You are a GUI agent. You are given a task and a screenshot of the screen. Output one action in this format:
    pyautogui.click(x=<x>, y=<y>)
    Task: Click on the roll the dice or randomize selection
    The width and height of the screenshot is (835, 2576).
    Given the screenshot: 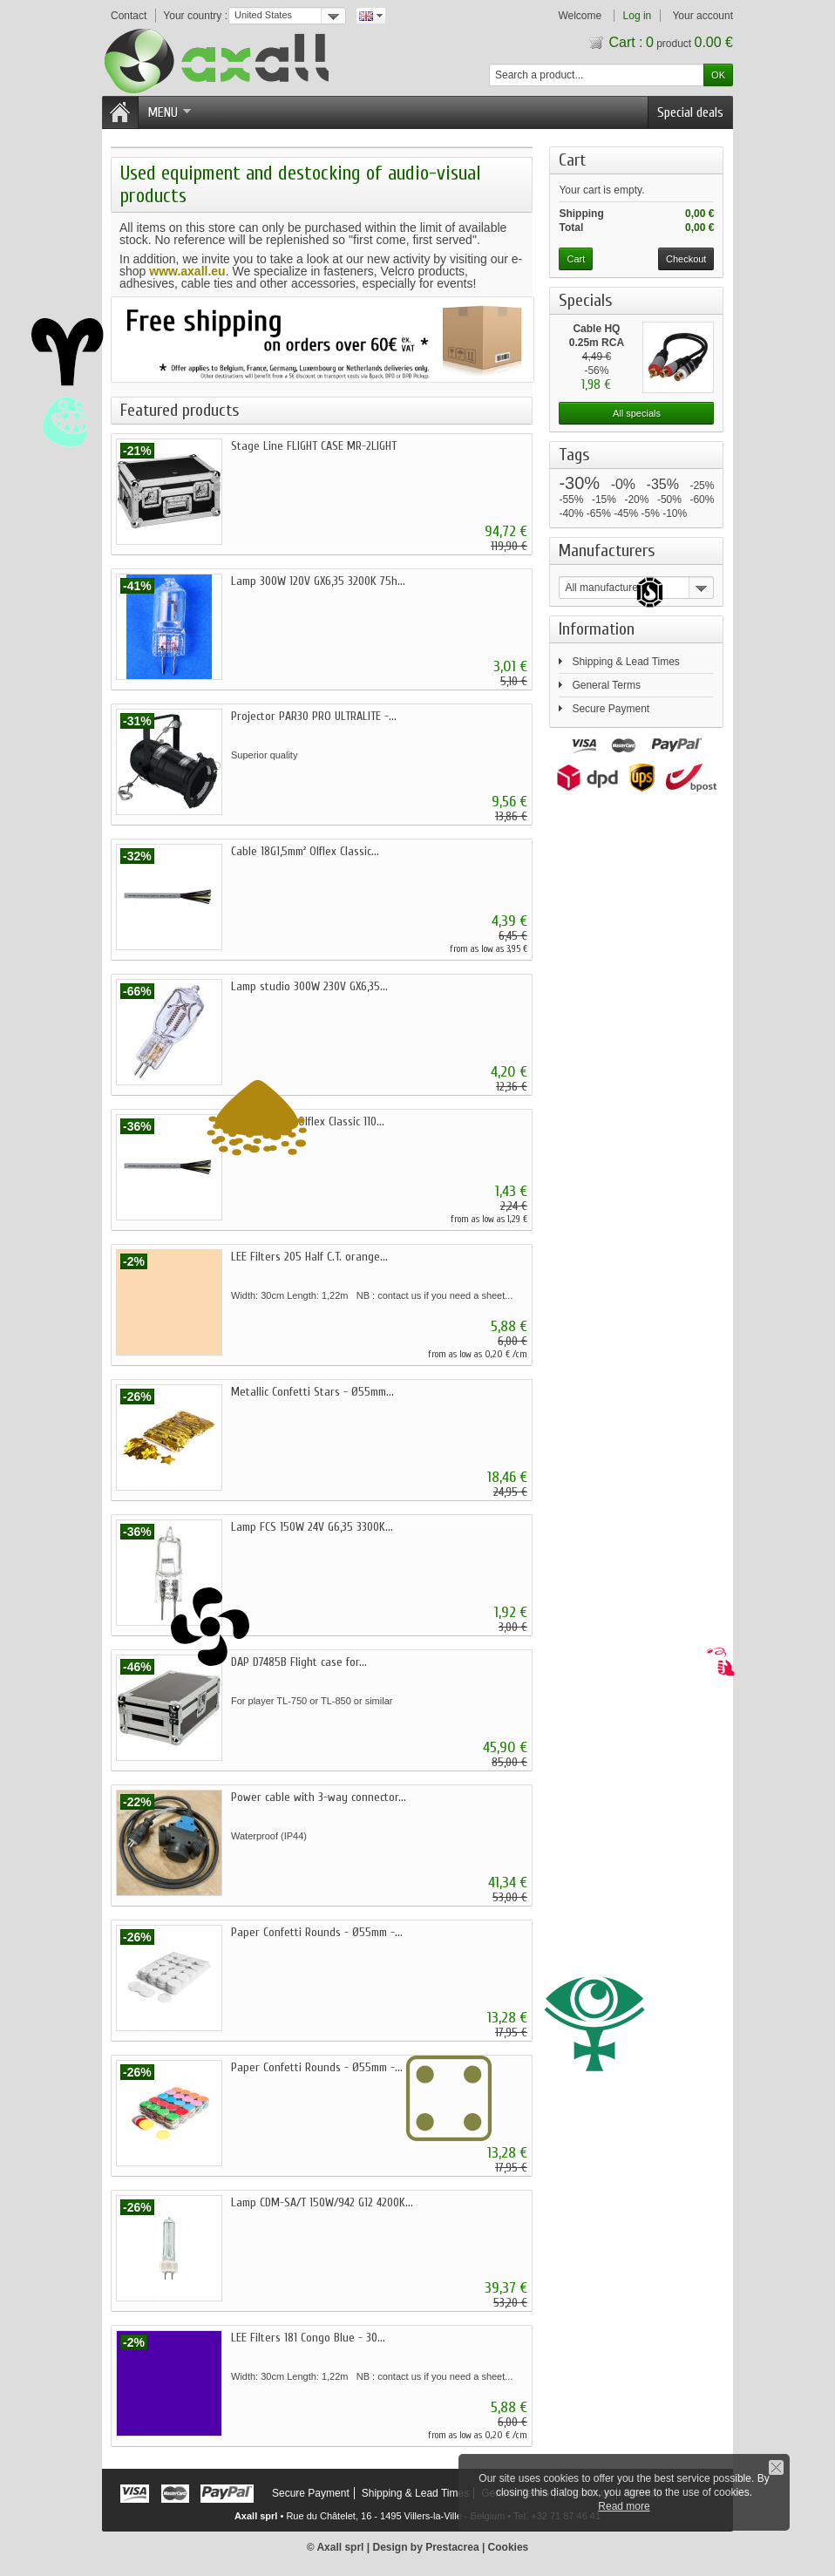 What is the action you would take?
    pyautogui.click(x=449, y=2098)
    